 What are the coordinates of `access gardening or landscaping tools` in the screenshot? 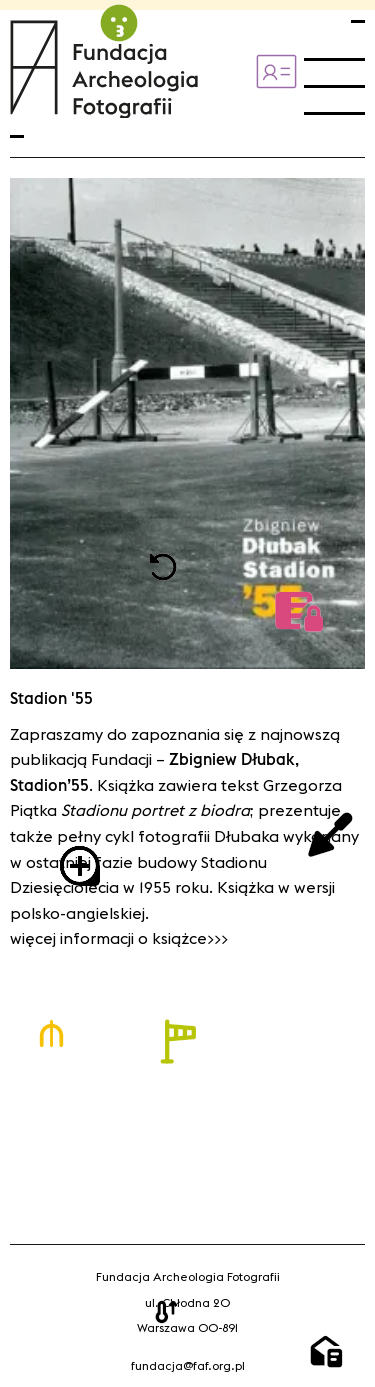 It's located at (329, 836).